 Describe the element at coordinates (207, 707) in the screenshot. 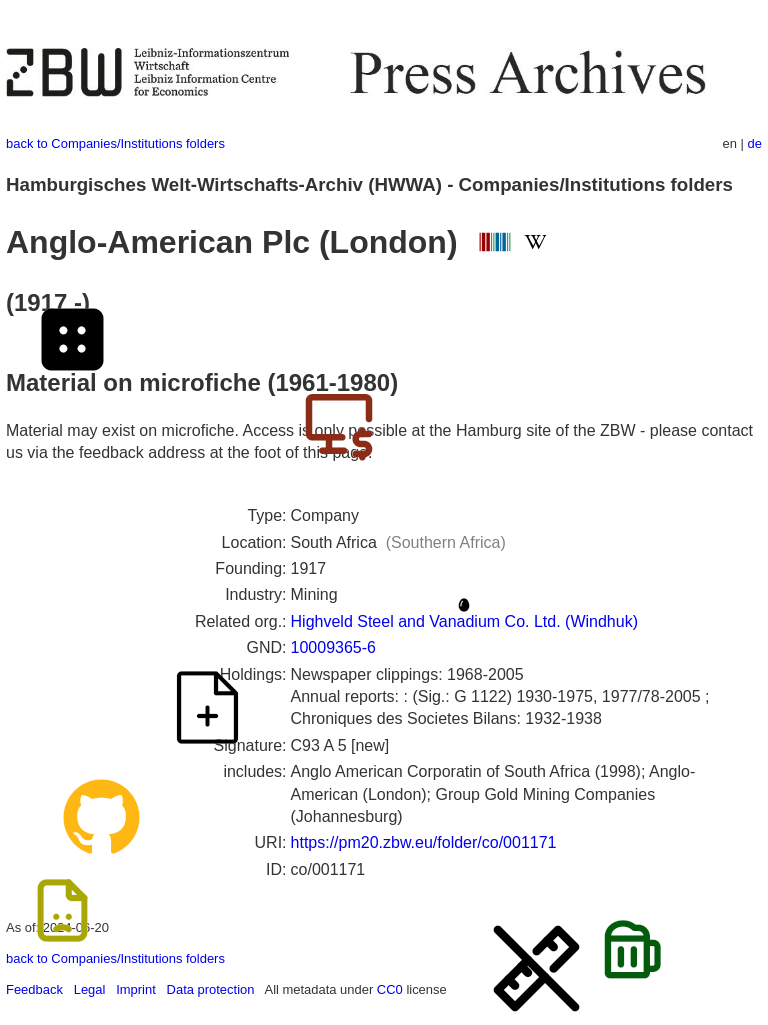

I see `create a new file` at that location.